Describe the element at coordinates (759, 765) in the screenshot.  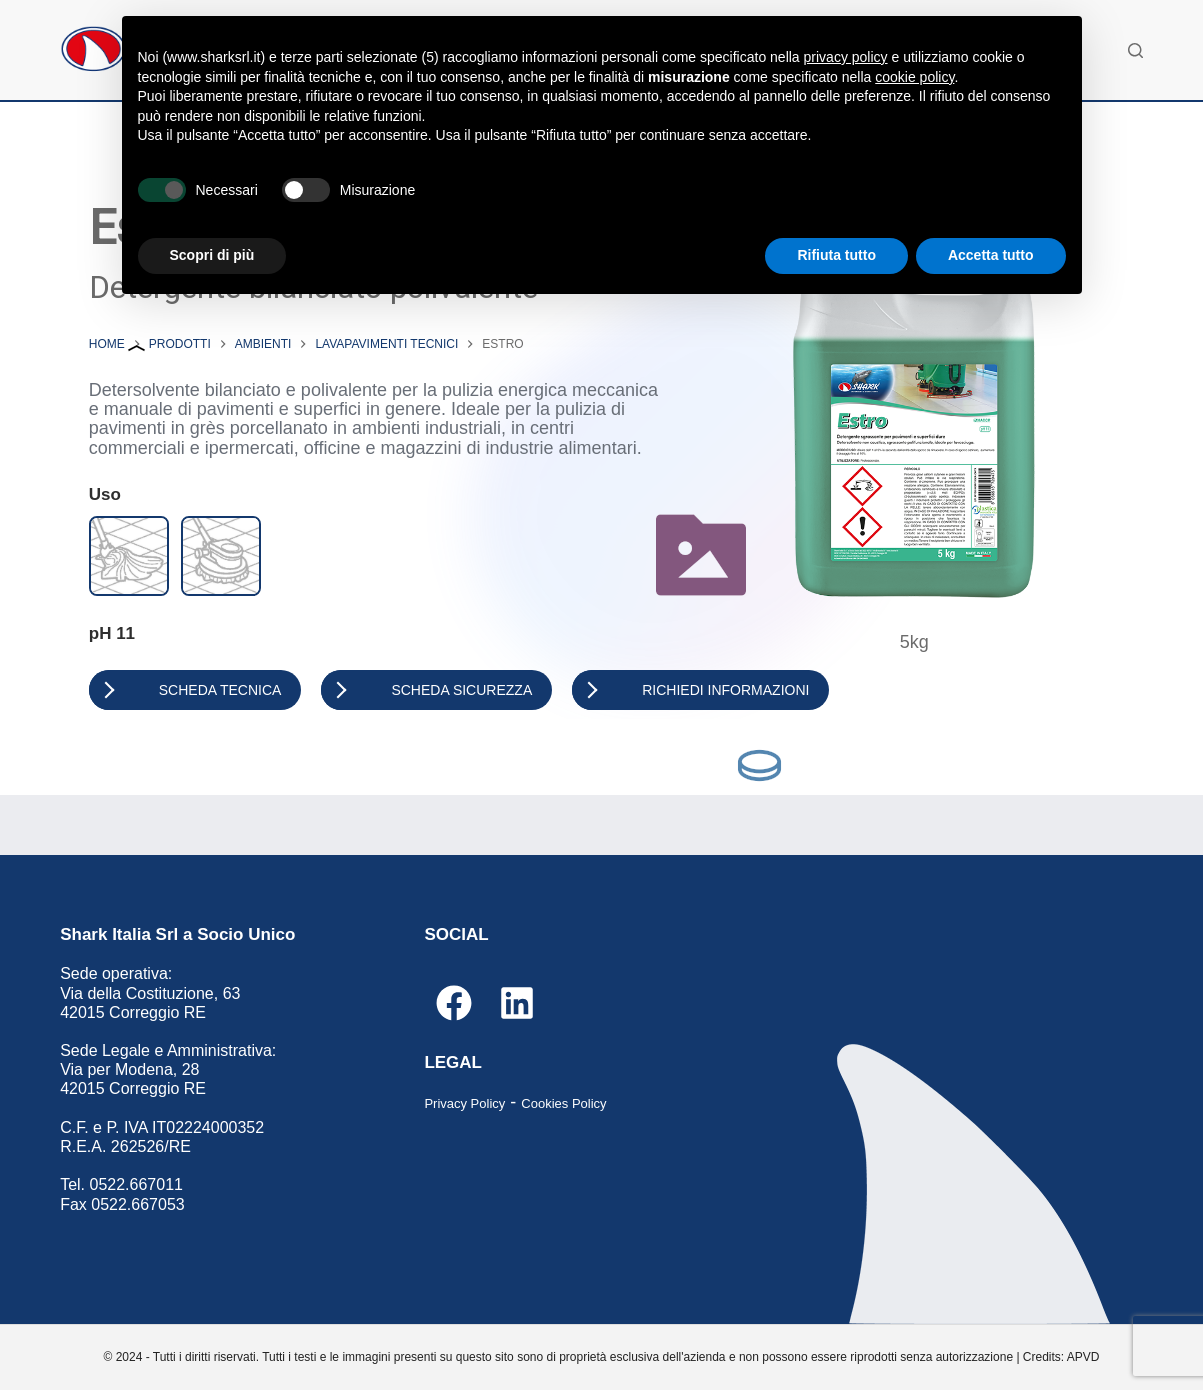
I see `view your coin balance or currency` at that location.